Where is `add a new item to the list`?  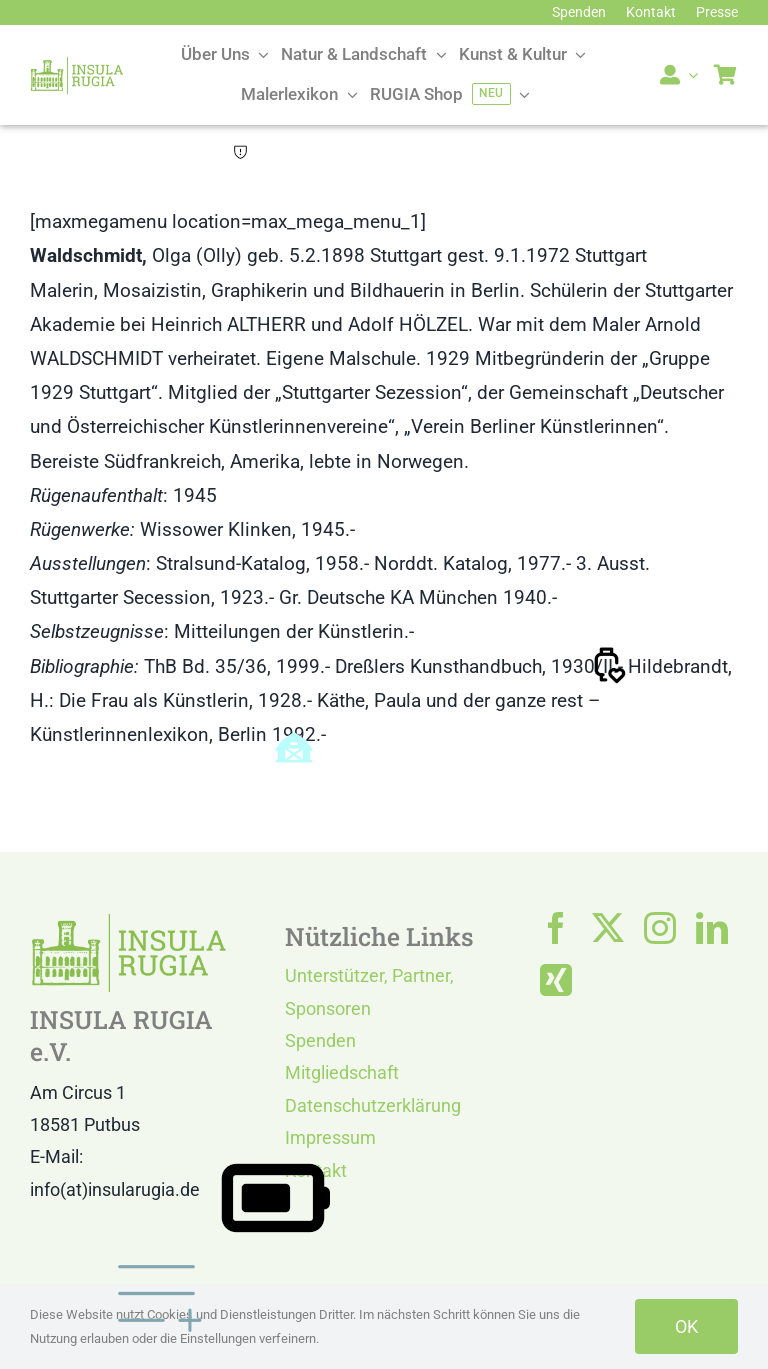
add a new item to the list is located at coordinates (156, 1293).